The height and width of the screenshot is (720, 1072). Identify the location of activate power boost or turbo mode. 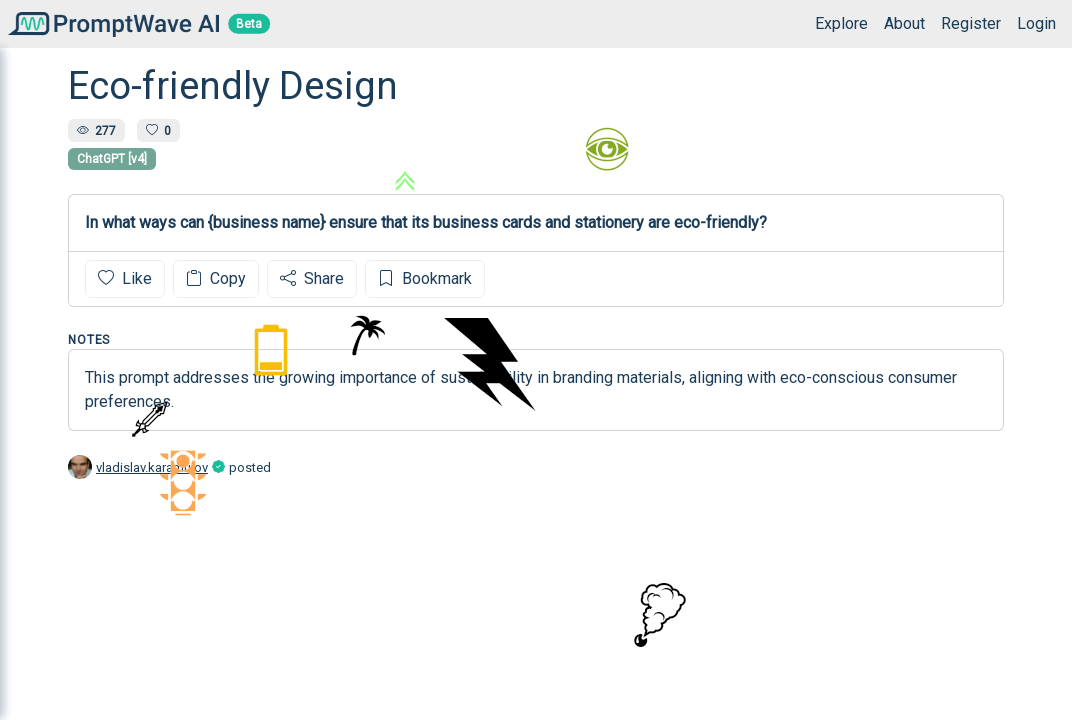
(489, 363).